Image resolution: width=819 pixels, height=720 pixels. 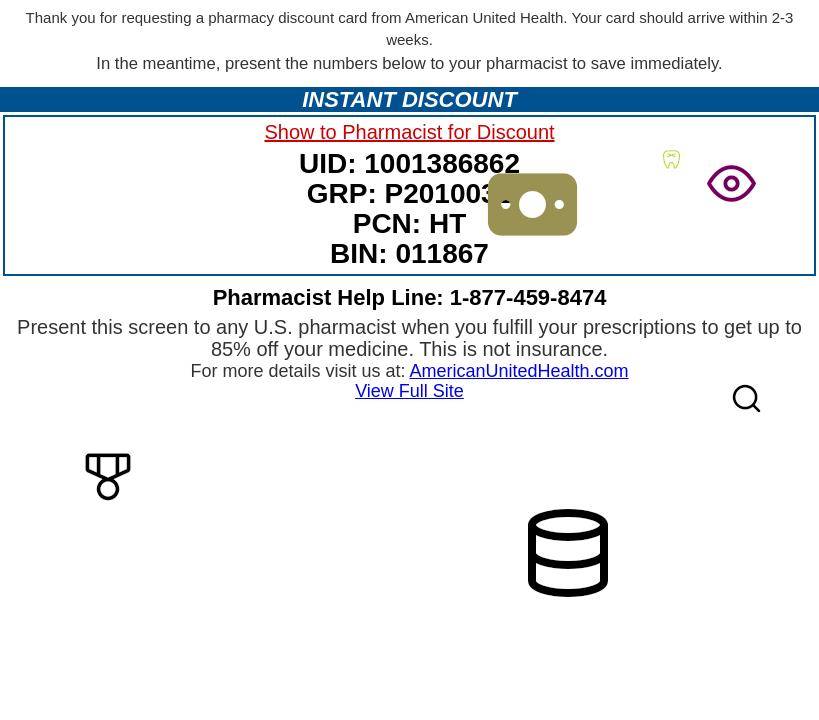 What do you see at coordinates (731, 183) in the screenshot?
I see `view or preview content` at bounding box center [731, 183].